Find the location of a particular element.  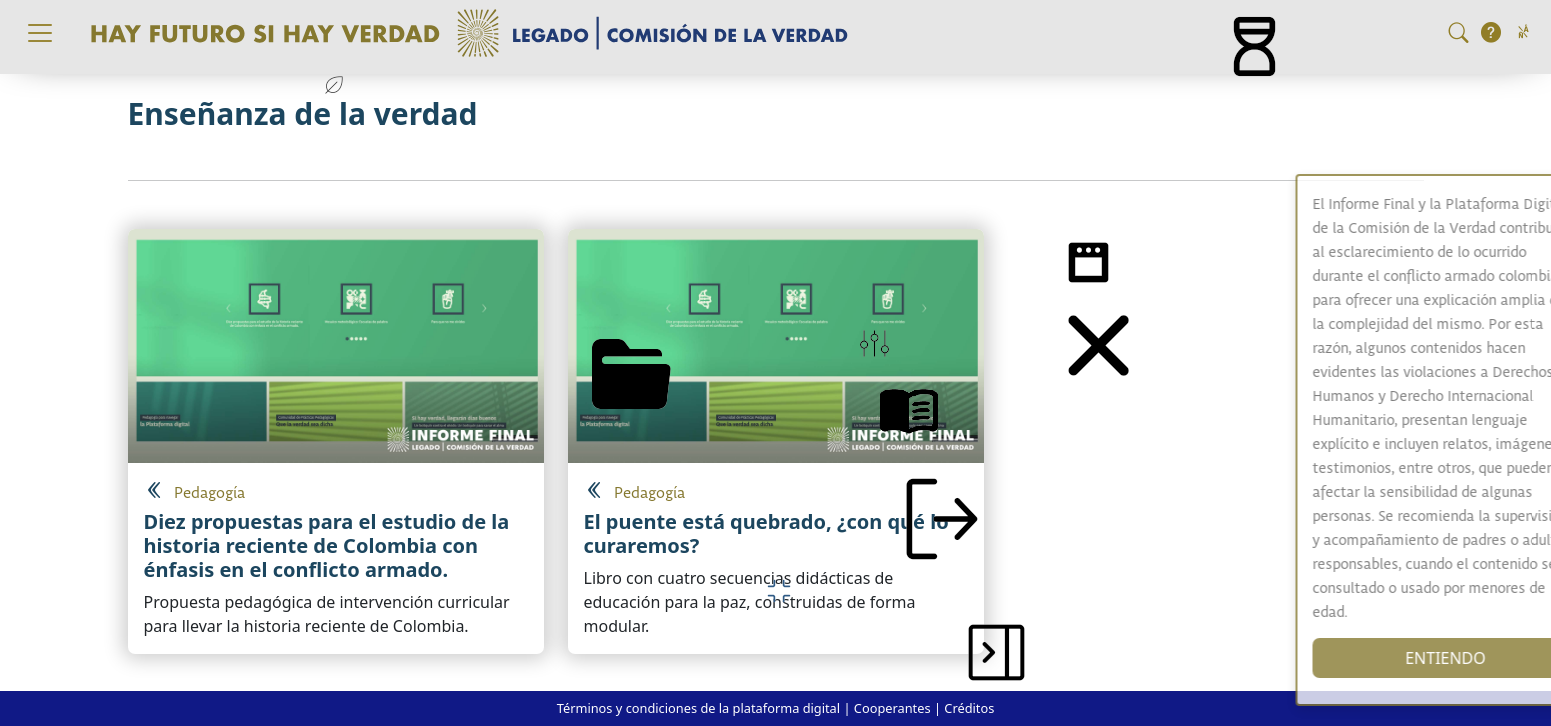

close or dismiss a dialog is located at coordinates (1098, 345).